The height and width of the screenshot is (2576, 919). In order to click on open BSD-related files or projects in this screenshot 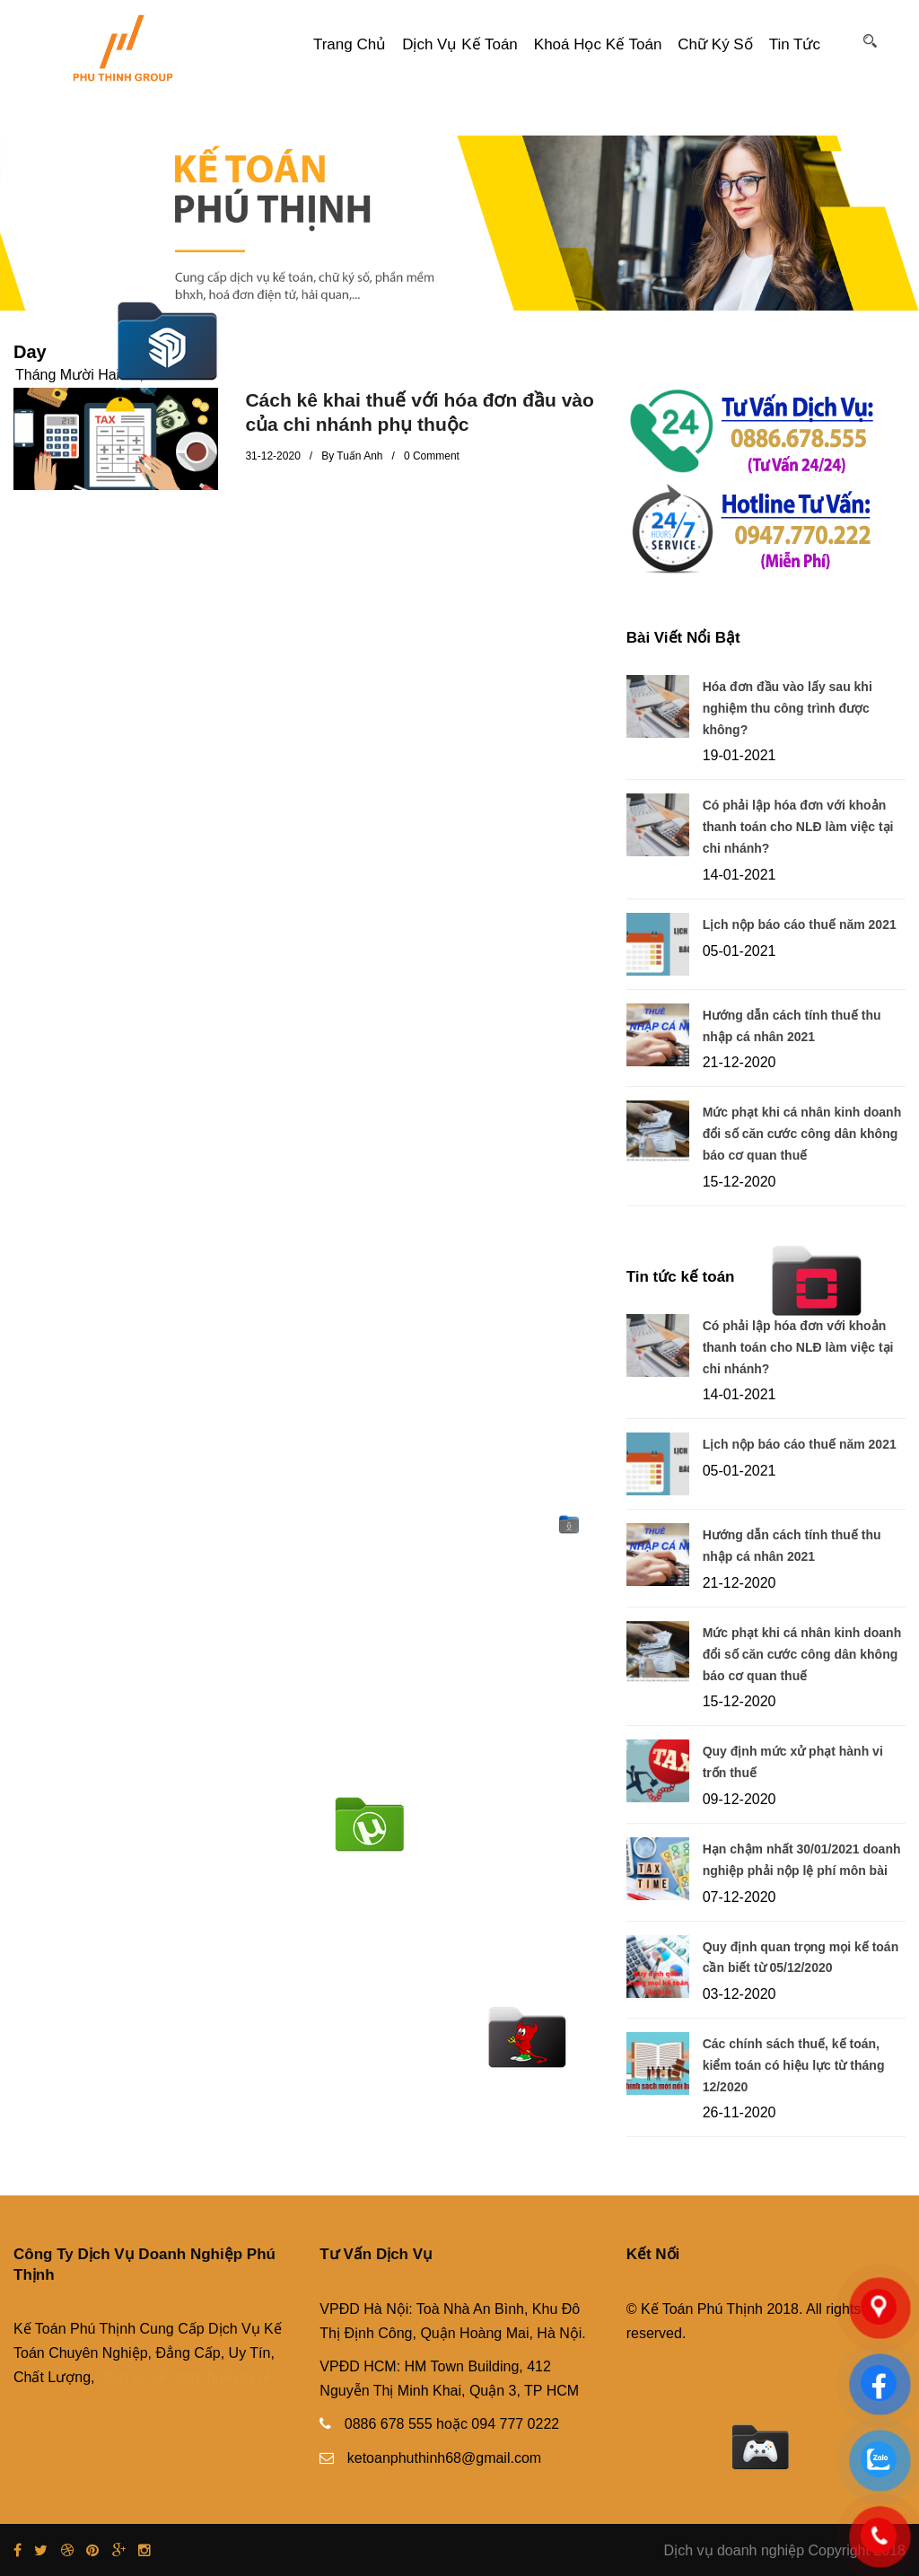, I will do `click(527, 2039)`.